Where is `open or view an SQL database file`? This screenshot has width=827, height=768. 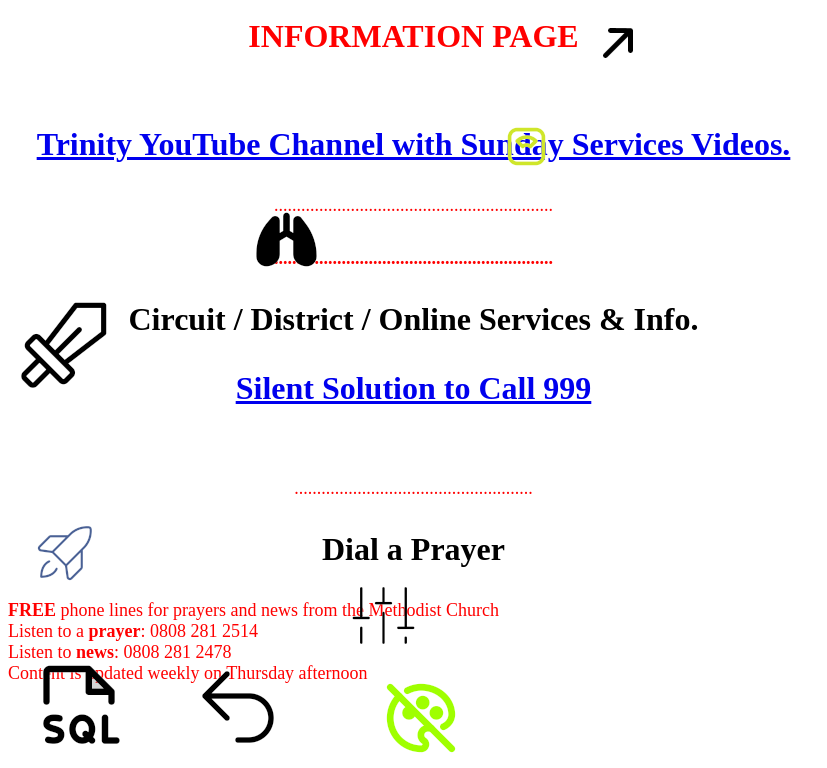 open or view an SQL database file is located at coordinates (79, 708).